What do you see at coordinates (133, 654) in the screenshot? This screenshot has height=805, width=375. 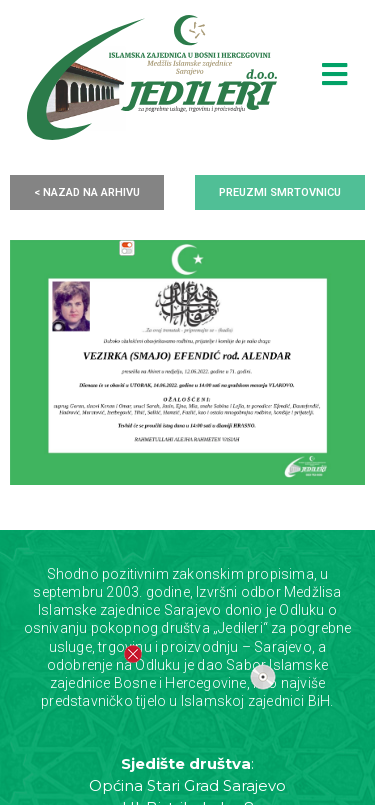 I see `indicates a file or item that cannot be read or accessed` at bounding box center [133, 654].